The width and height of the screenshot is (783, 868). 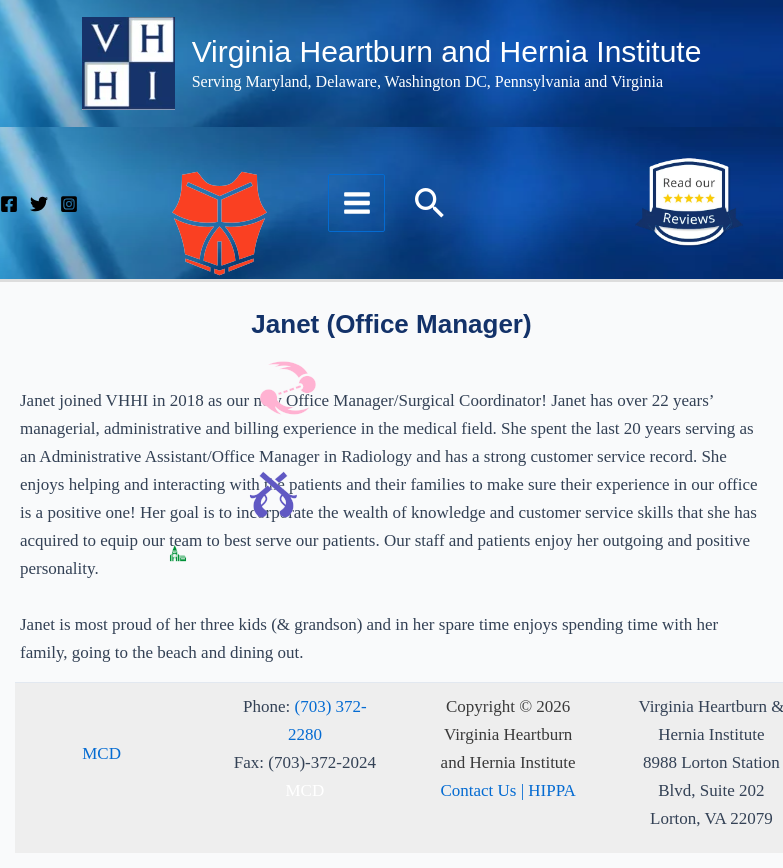 I want to click on locate nearby churches or places of worship, so click(x=178, y=553).